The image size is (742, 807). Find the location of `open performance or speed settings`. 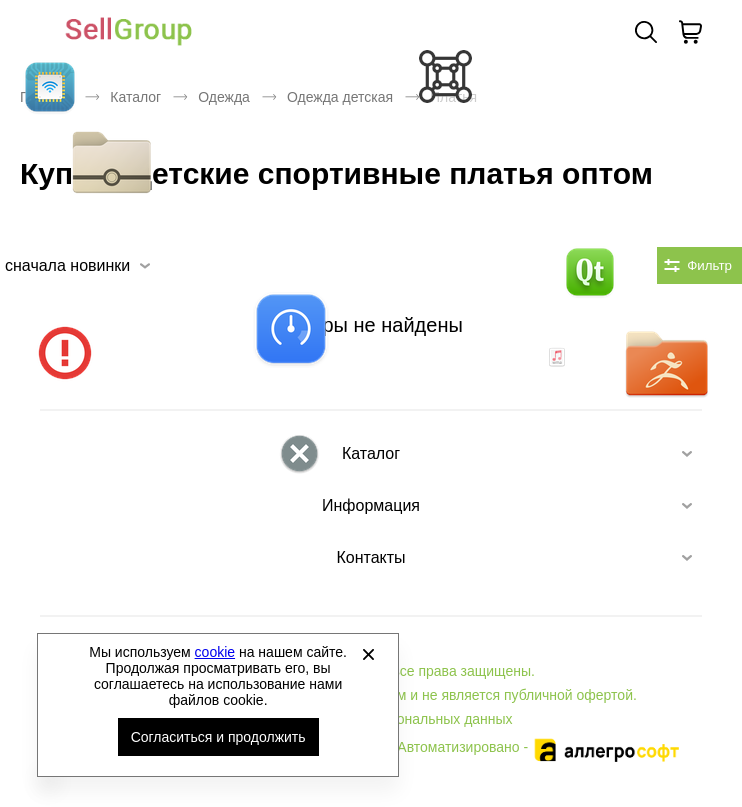

open performance or speed settings is located at coordinates (291, 330).